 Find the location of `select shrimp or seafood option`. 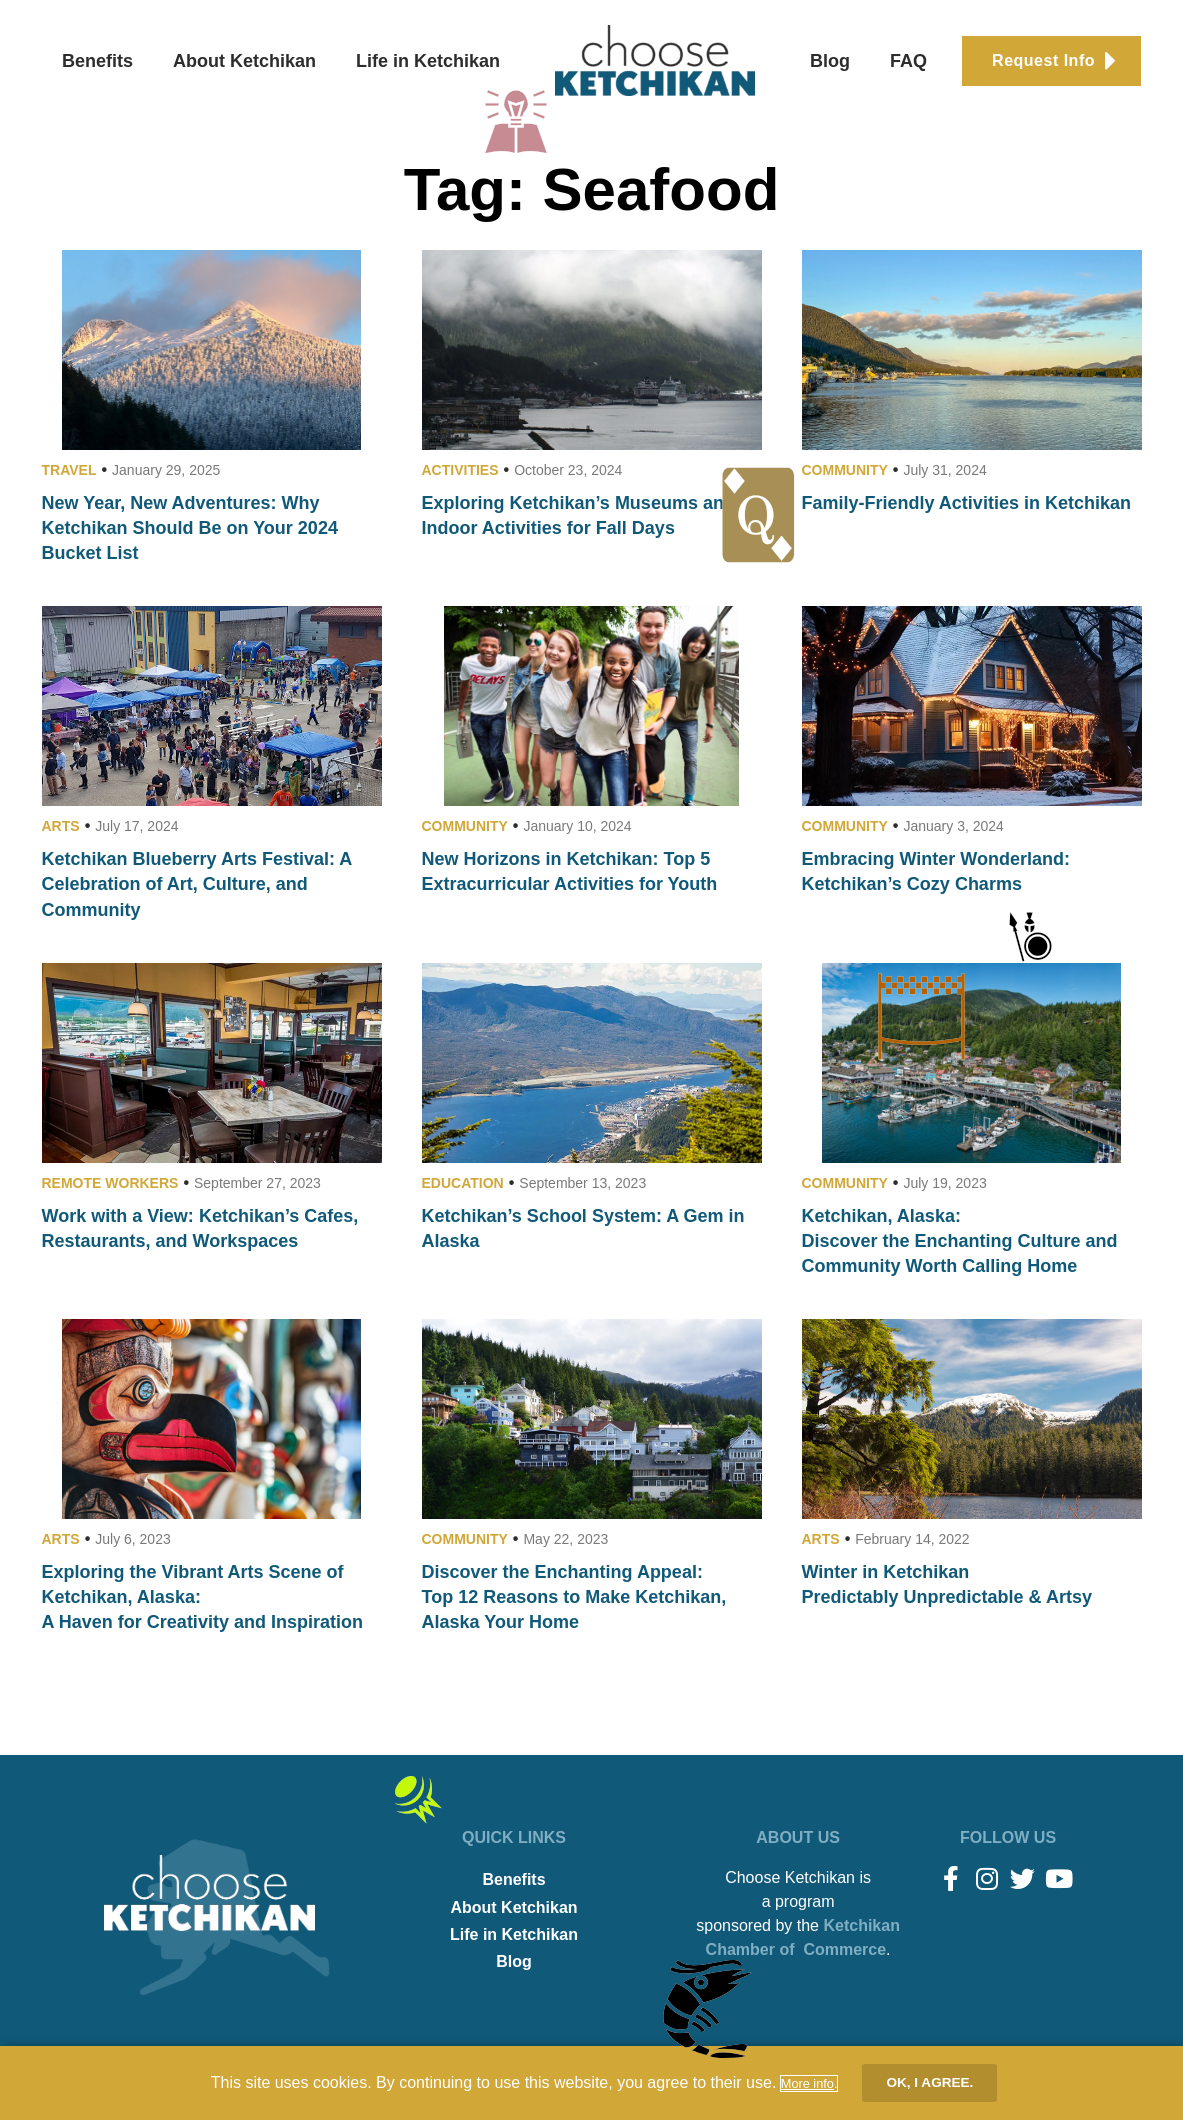

select shrimp or seafood option is located at coordinates (708, 2009).